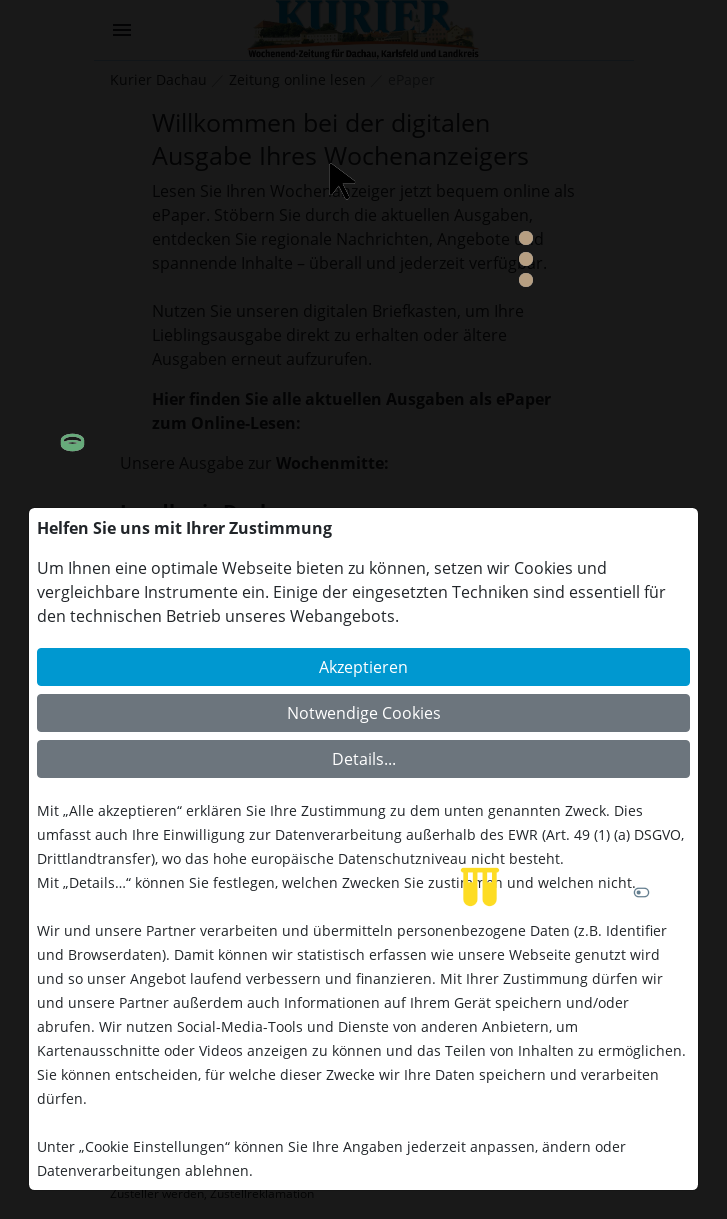 The width and height of the screenshot is (727, 1219). Describe the element at coordinates (480, 887) in the screenshot. I see `view lab results or test samples` at that location.